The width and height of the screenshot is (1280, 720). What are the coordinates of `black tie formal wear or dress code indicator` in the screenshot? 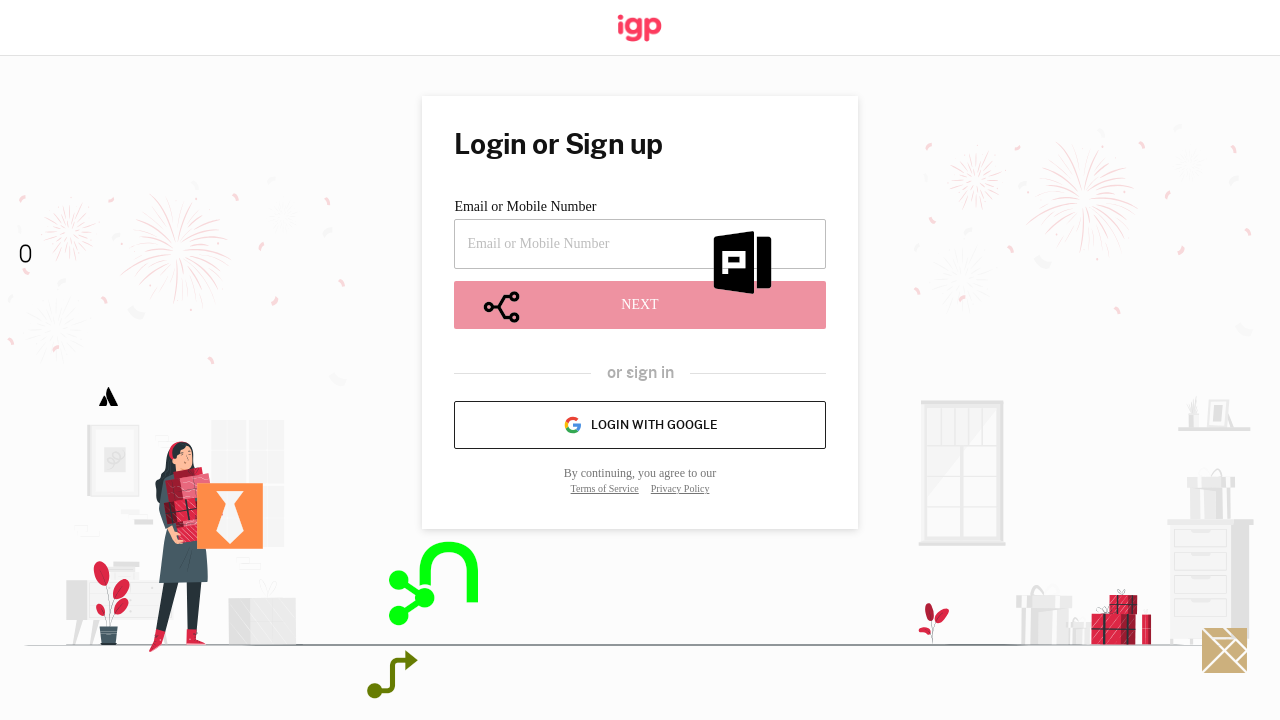 It's located at (230, 516).